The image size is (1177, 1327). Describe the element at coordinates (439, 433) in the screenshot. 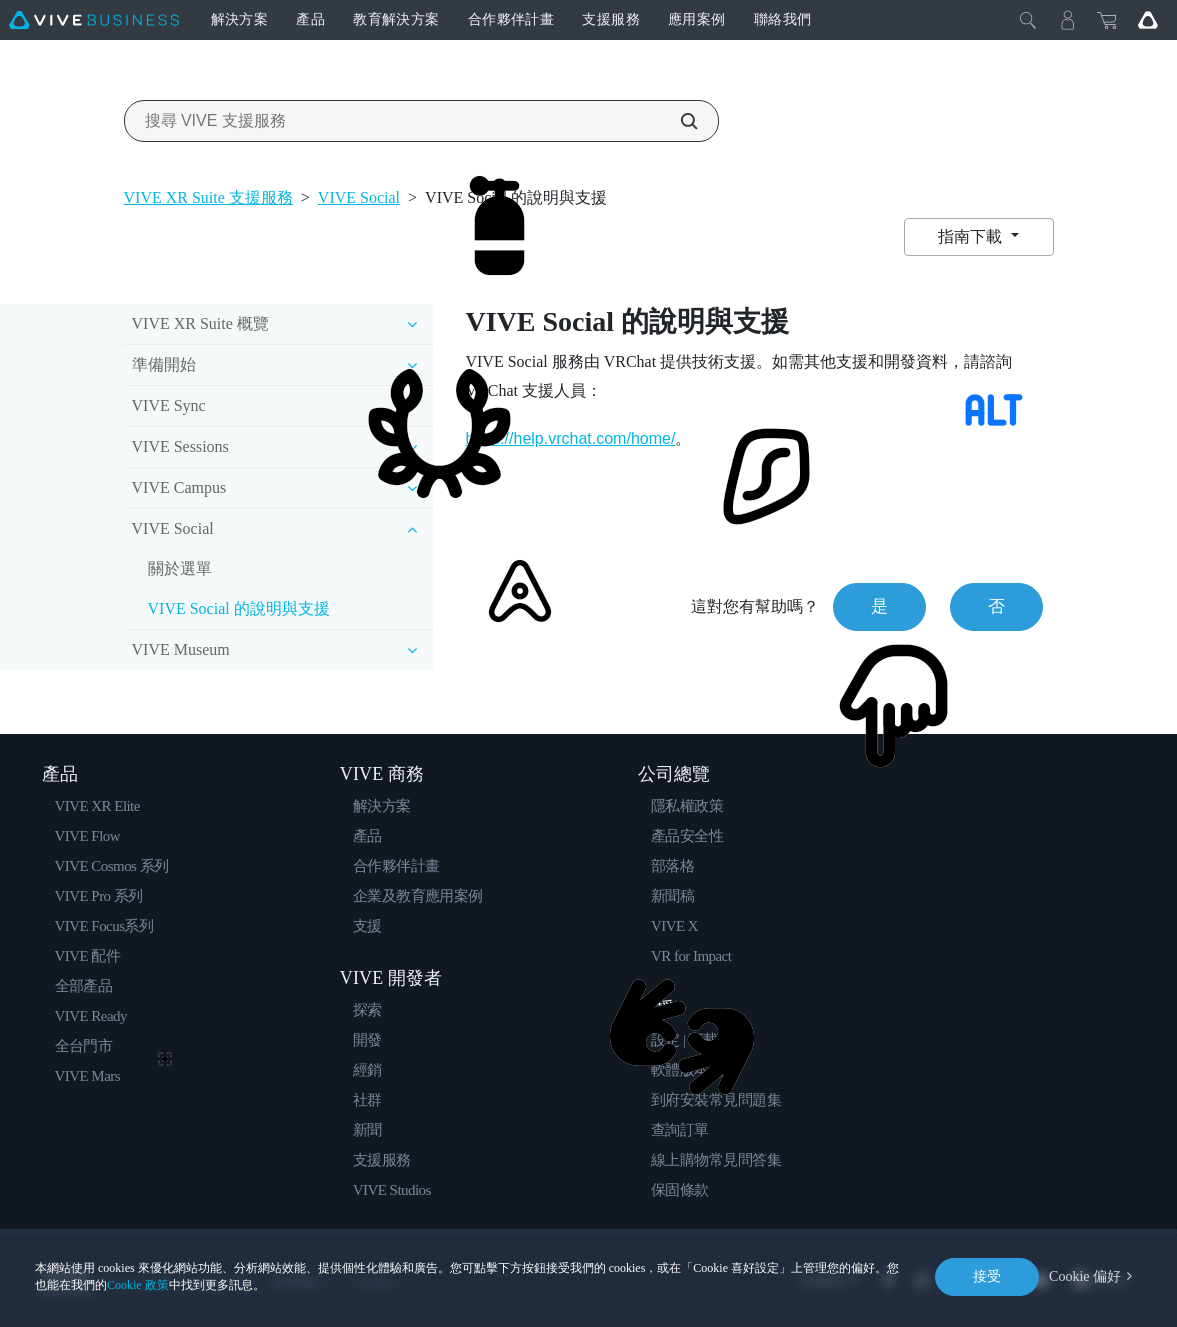

I see `view achievements or awards` at that location.